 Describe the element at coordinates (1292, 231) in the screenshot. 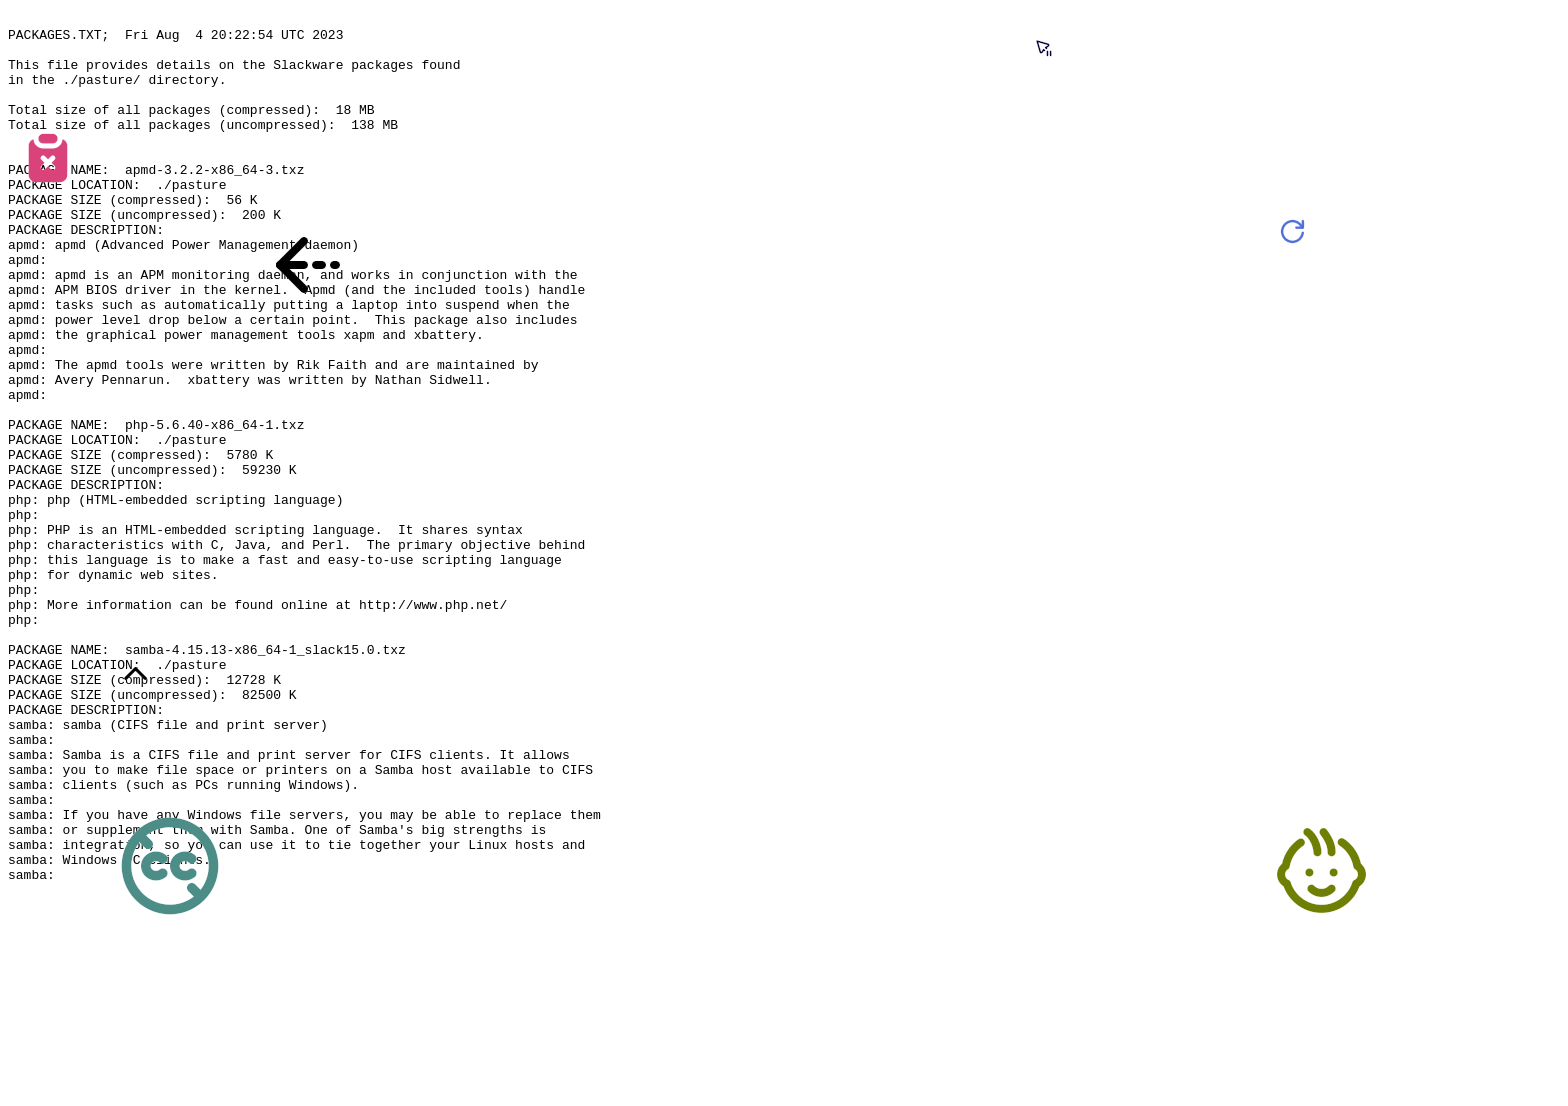

I see `refresh the current page or content` at that location.